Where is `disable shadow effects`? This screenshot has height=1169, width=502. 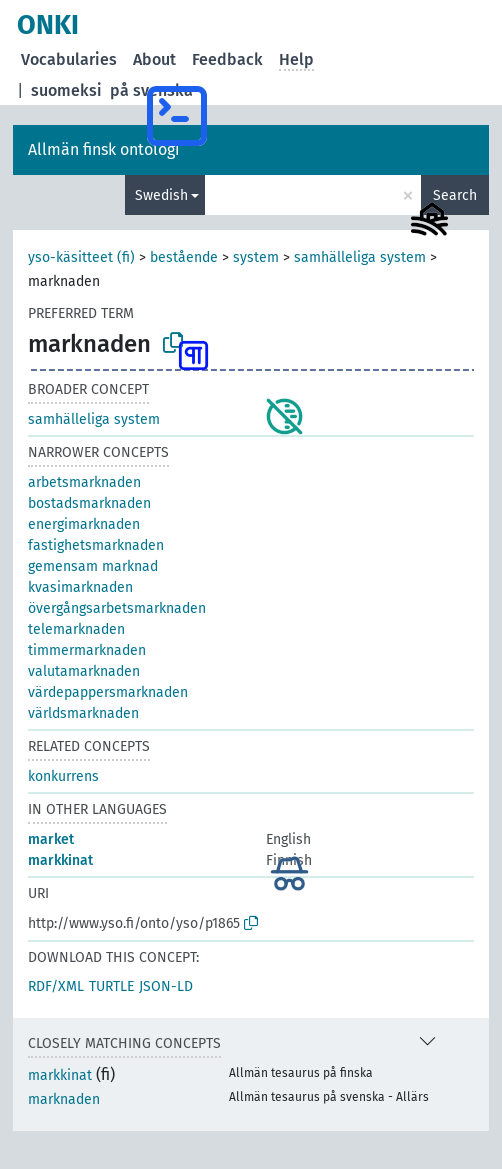
disable shadow effects is located at coordinates (284, 416).